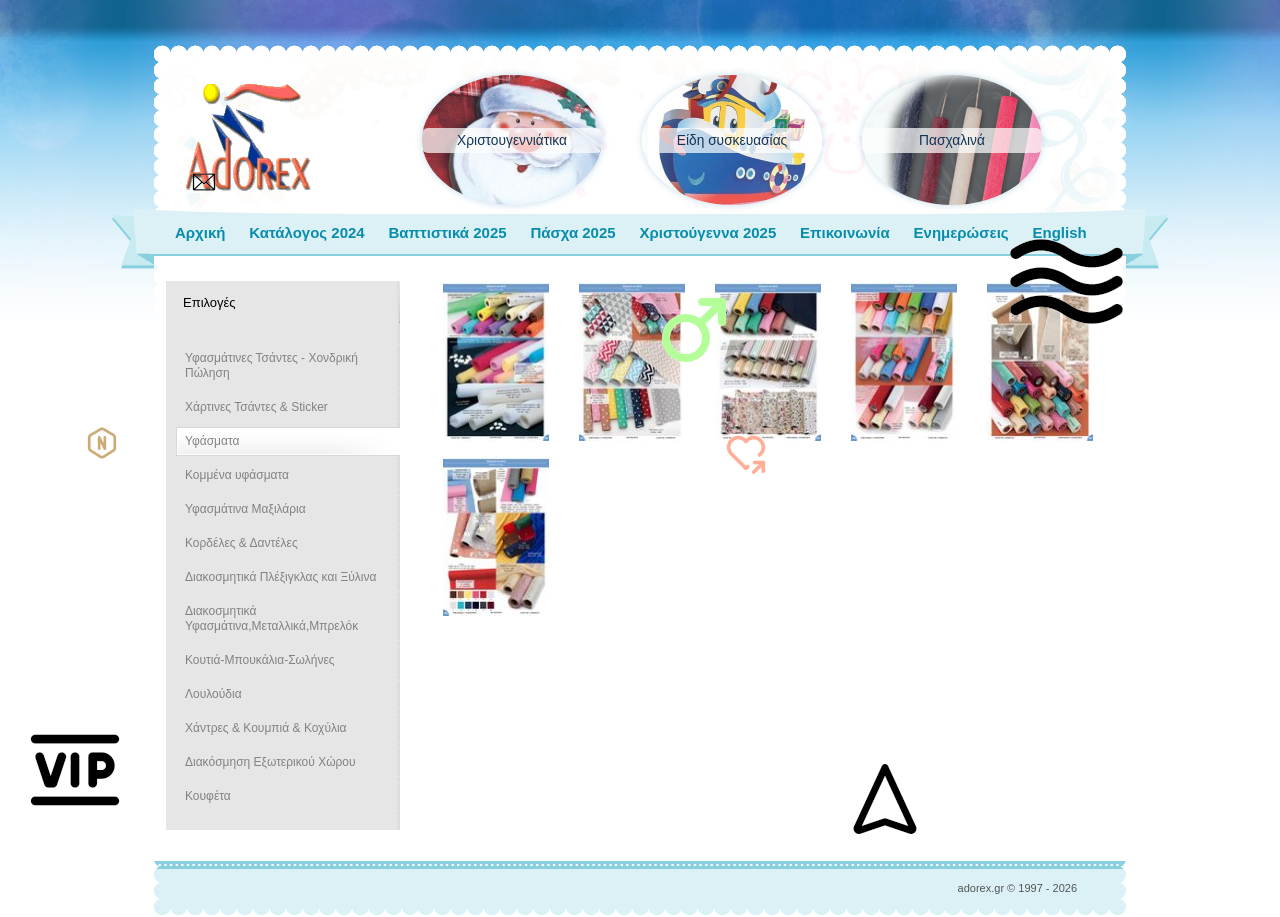  I want to click on share a liked or favorited item, so click(746, 453).